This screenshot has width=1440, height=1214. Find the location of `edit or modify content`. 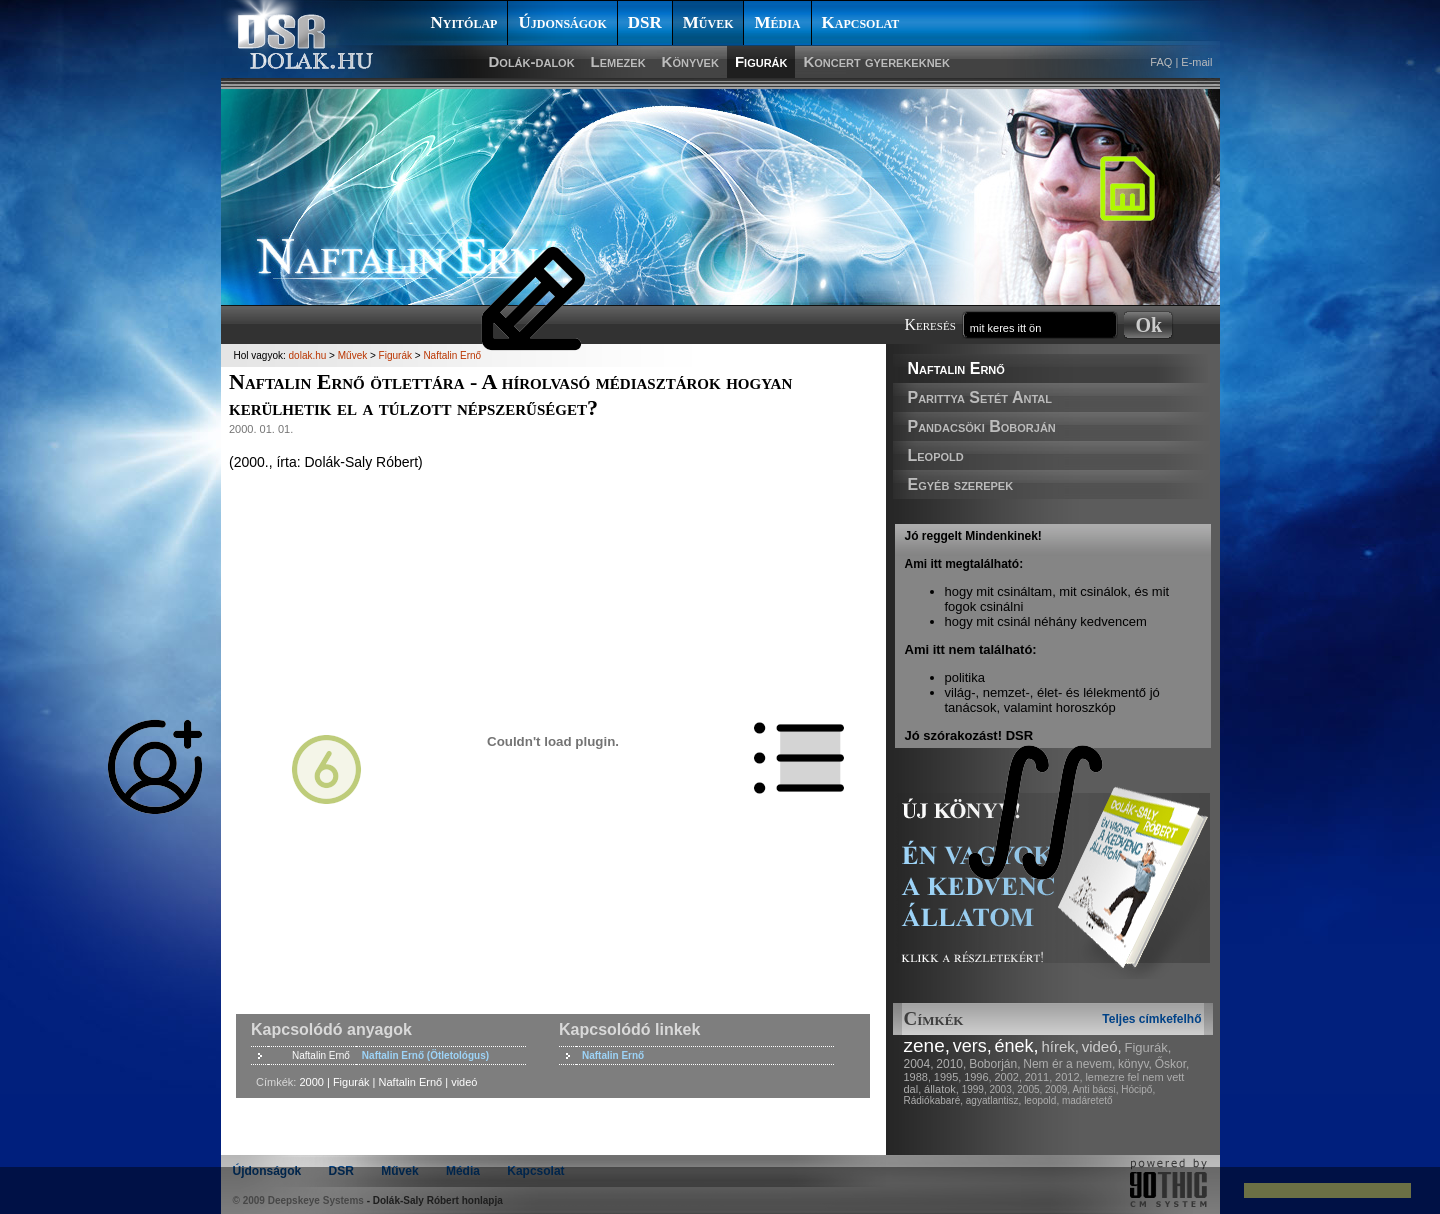

edit or modify content is located at coordinates (531, 300).